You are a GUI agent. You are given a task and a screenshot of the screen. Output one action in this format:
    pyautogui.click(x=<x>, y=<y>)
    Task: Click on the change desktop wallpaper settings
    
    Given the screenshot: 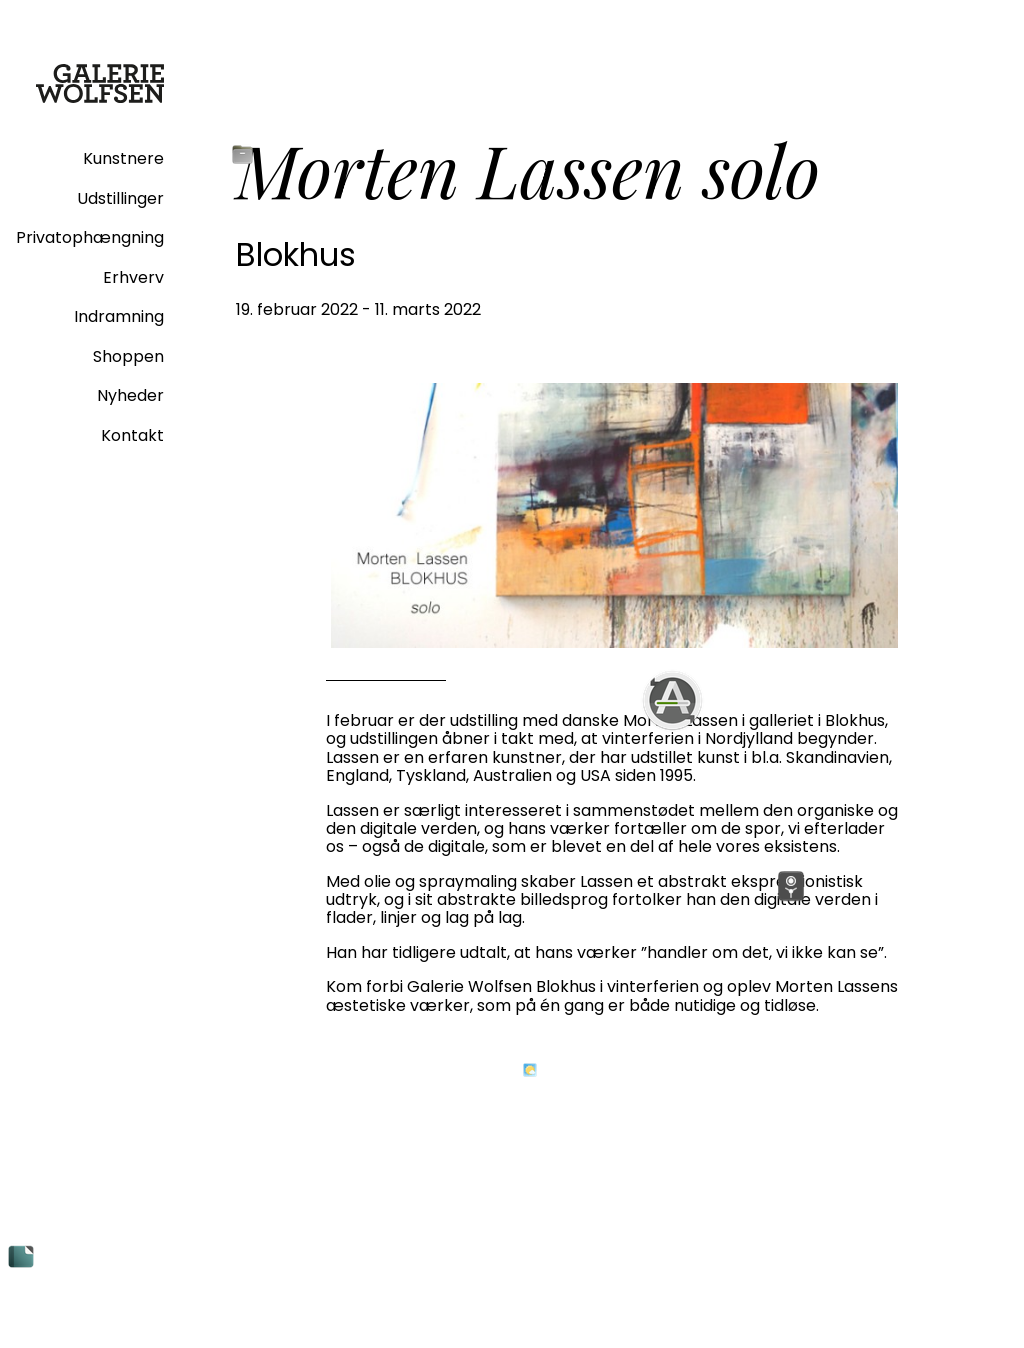 What is the action you would take?
    pyautogui.click(x=21, y=1256)
    